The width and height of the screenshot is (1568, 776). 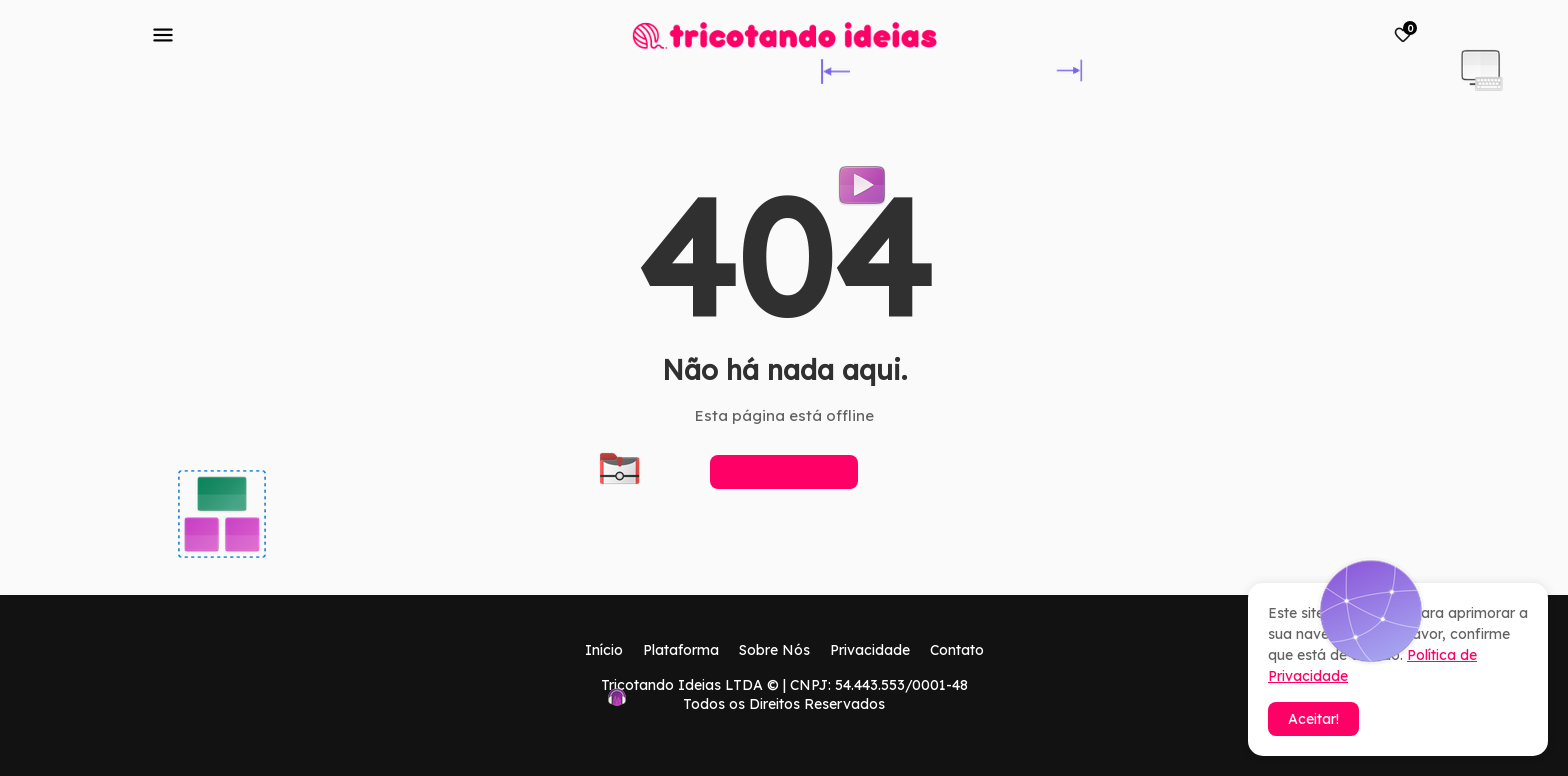 I want to click on access network workgroup or shared resources, so click(x=1371, y=611).